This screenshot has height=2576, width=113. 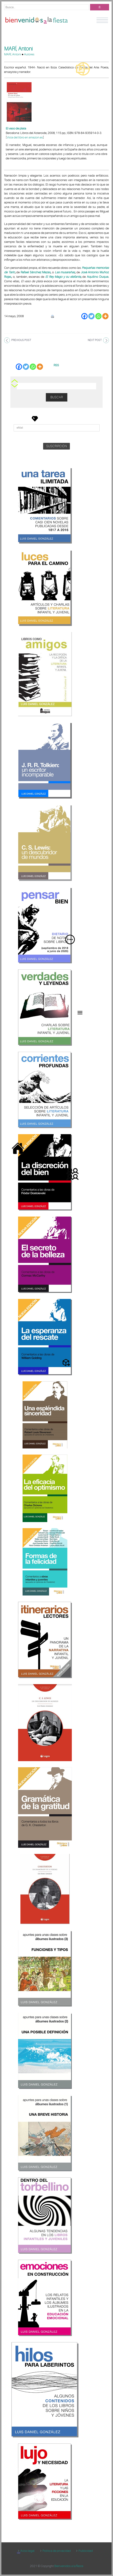 I want to click on export or send a package, so click(x=66, y=1363).